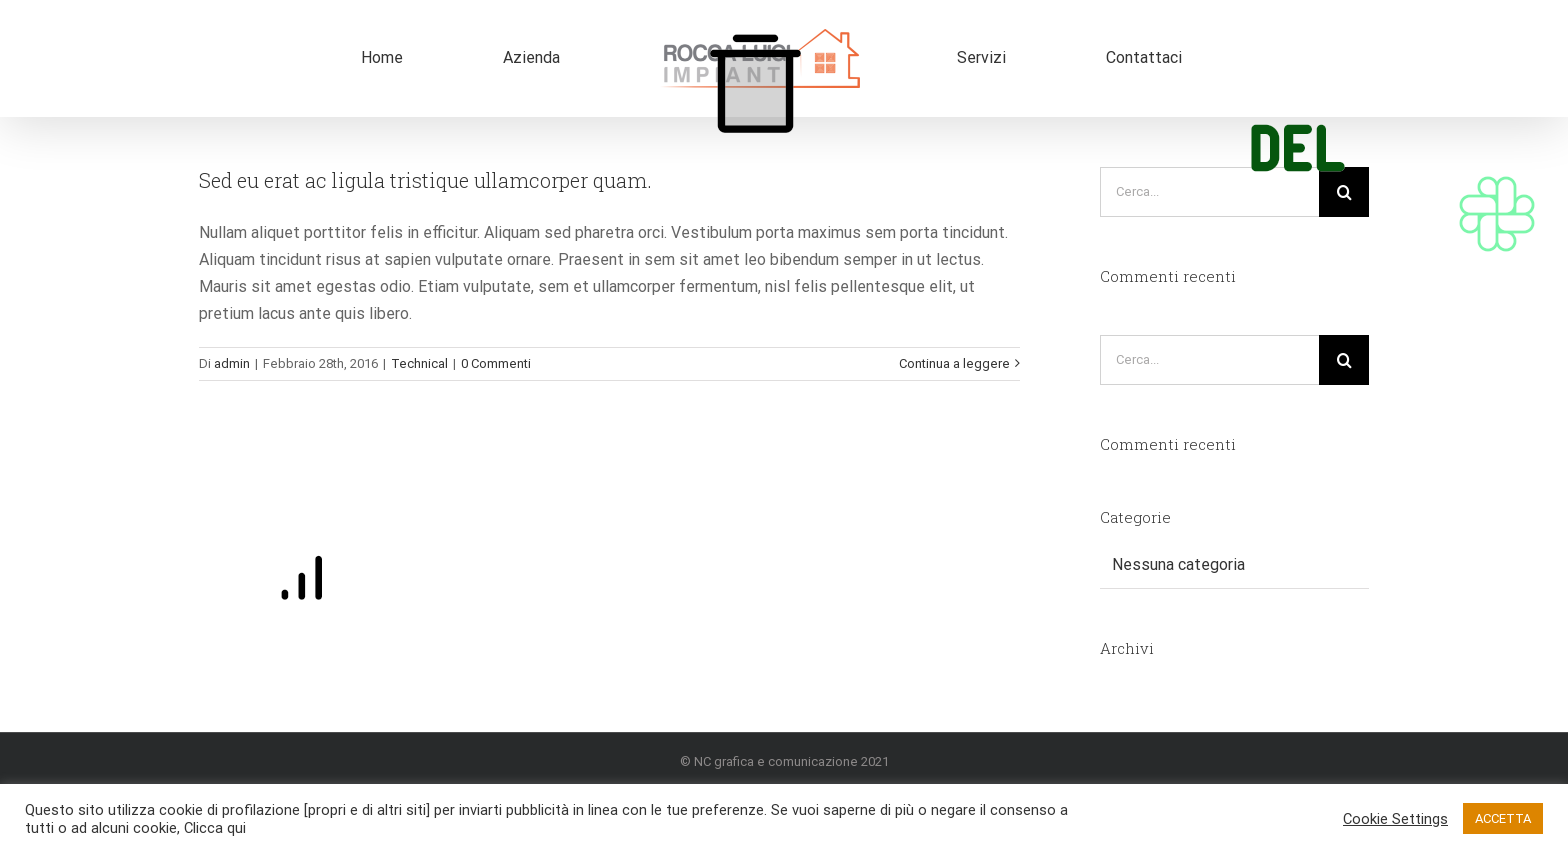 This screenshot has width=1568, height=853. What do you see at coordinates (755, 87) in the screenshot?
I see `delete selected item` at bounding box center [755, 87].